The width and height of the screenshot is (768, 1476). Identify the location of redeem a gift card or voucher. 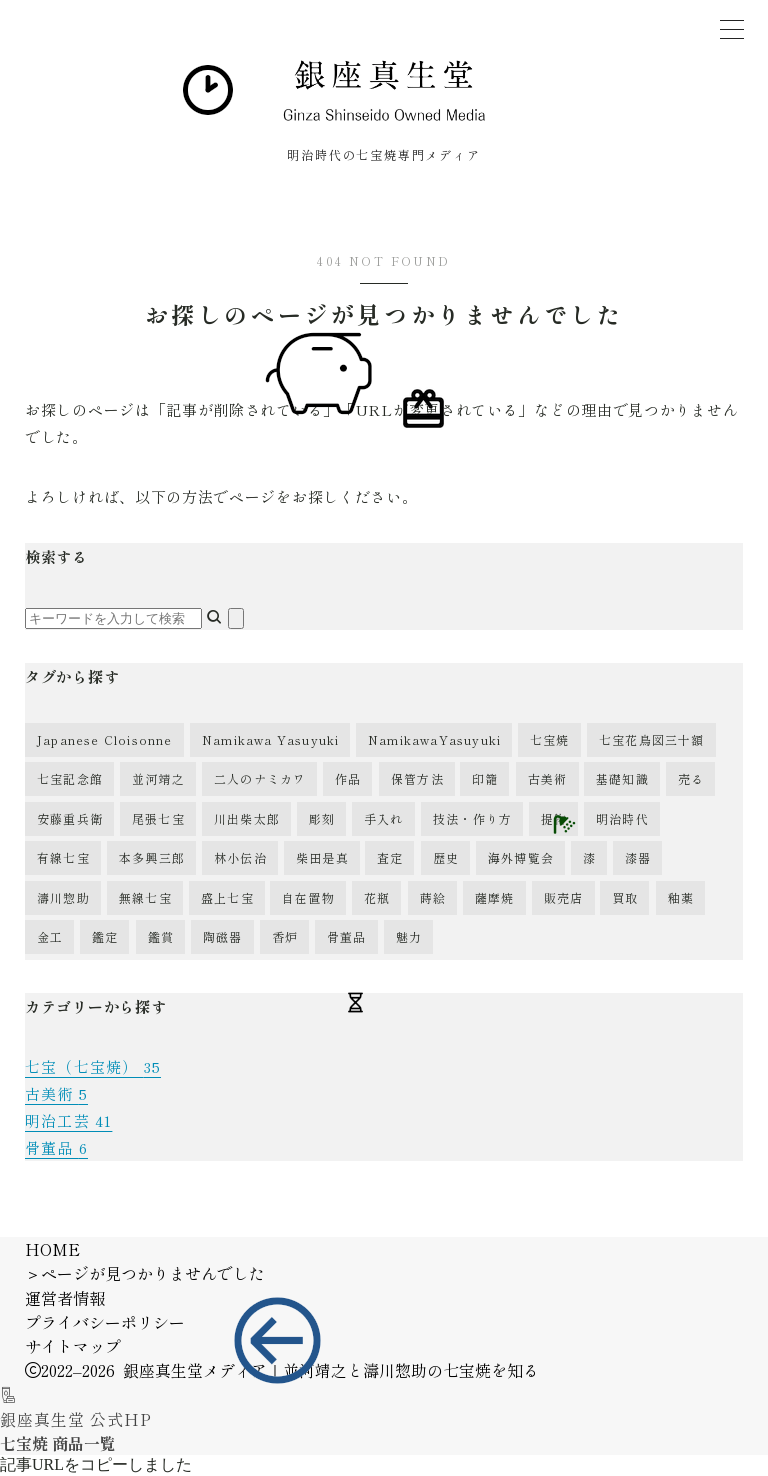
(423, 409).